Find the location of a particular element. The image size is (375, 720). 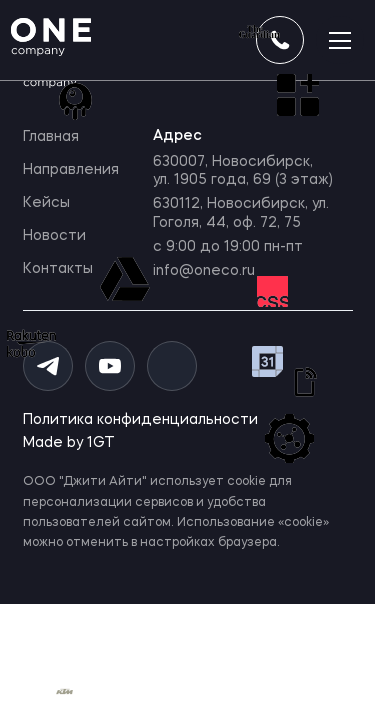

open the Rakuten Kobo e-reader app is located at coordinates (31, 343).